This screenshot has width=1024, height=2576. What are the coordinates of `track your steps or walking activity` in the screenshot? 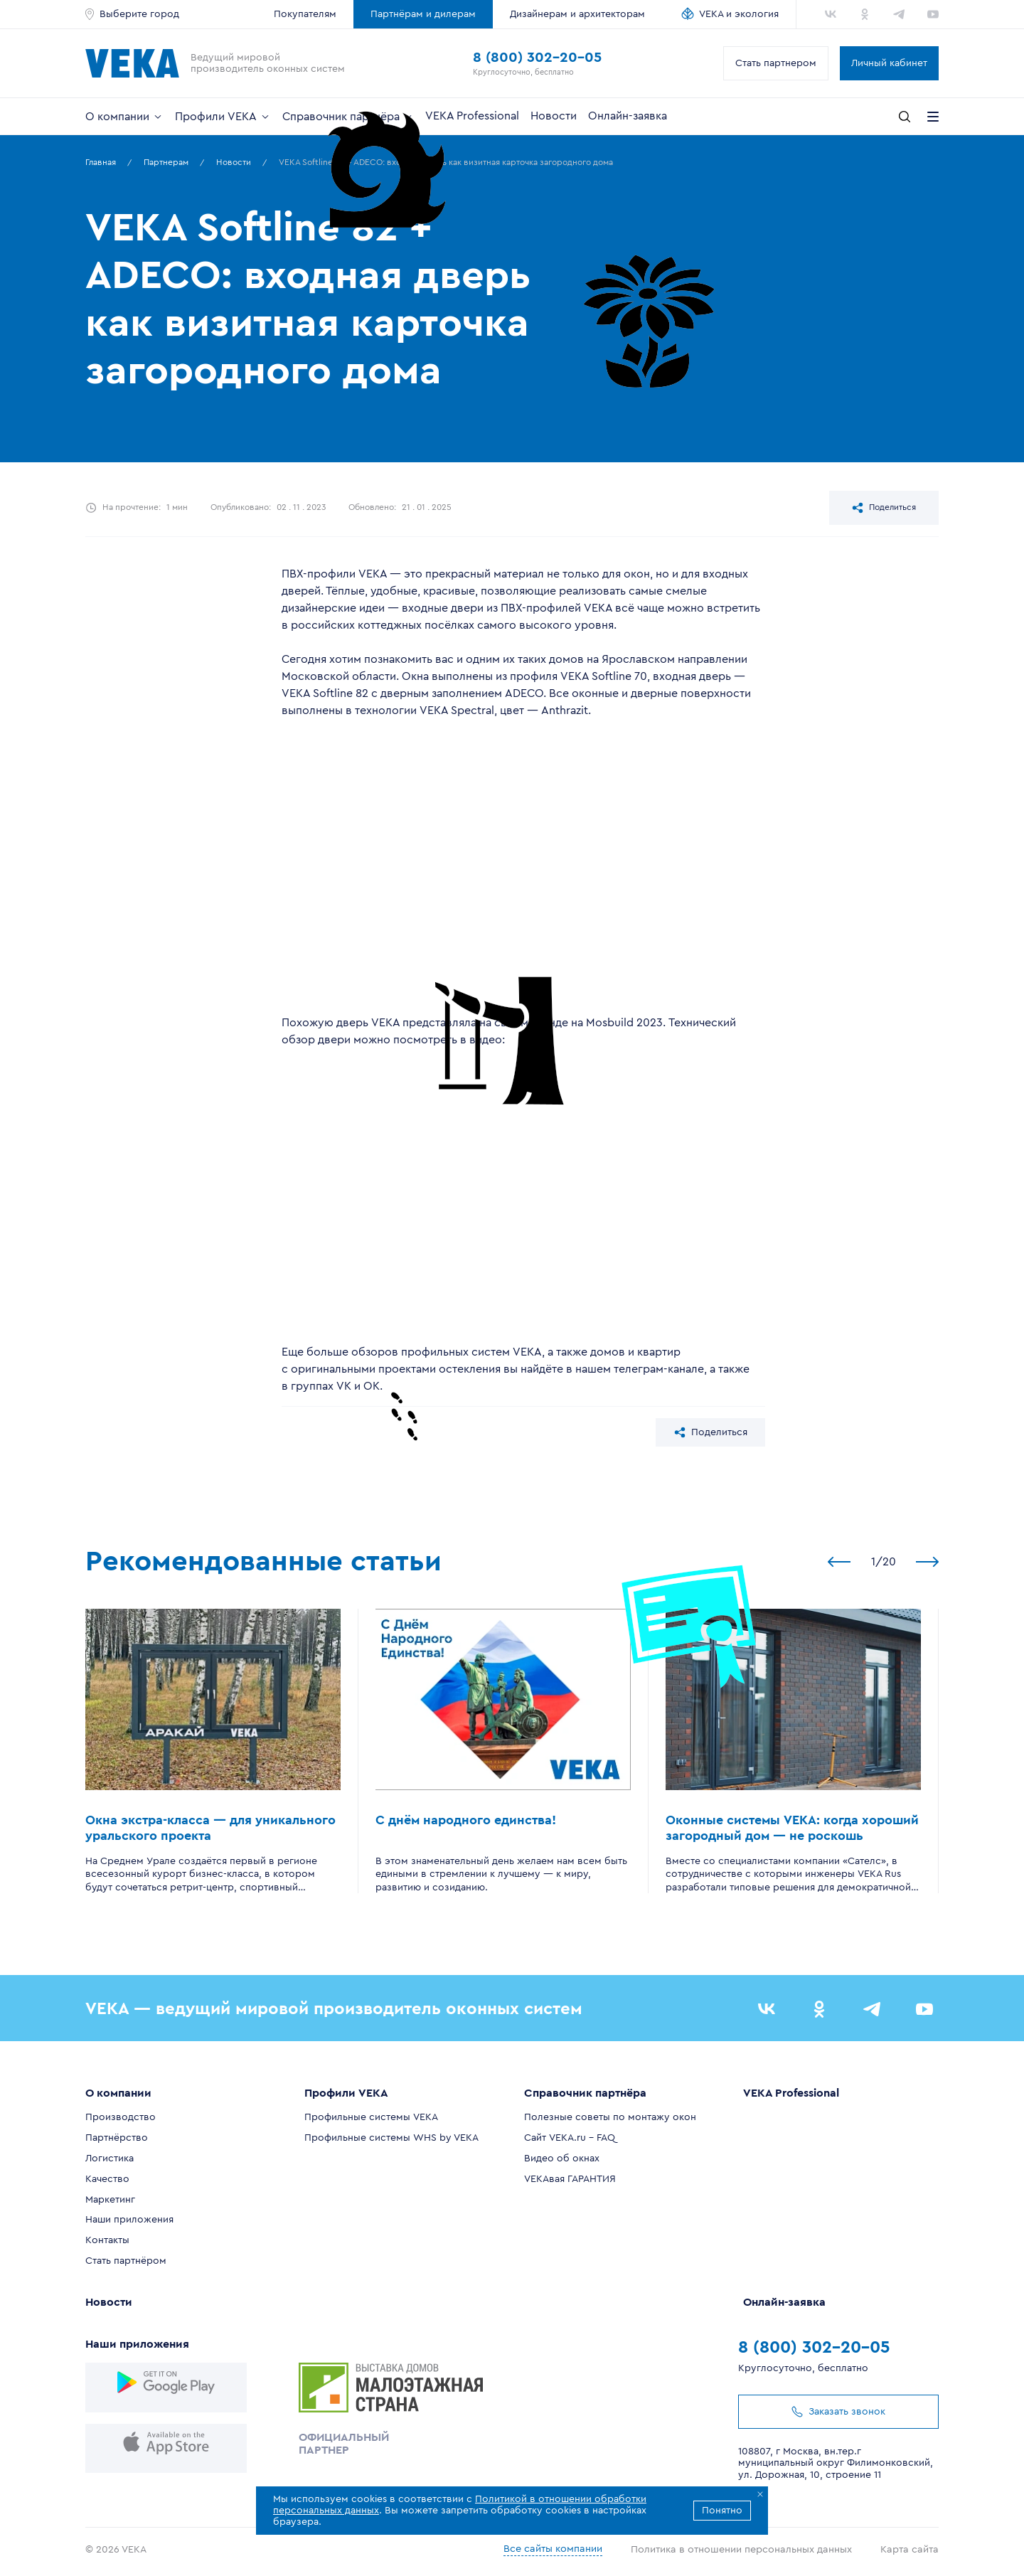 It's located at (404, 1416).